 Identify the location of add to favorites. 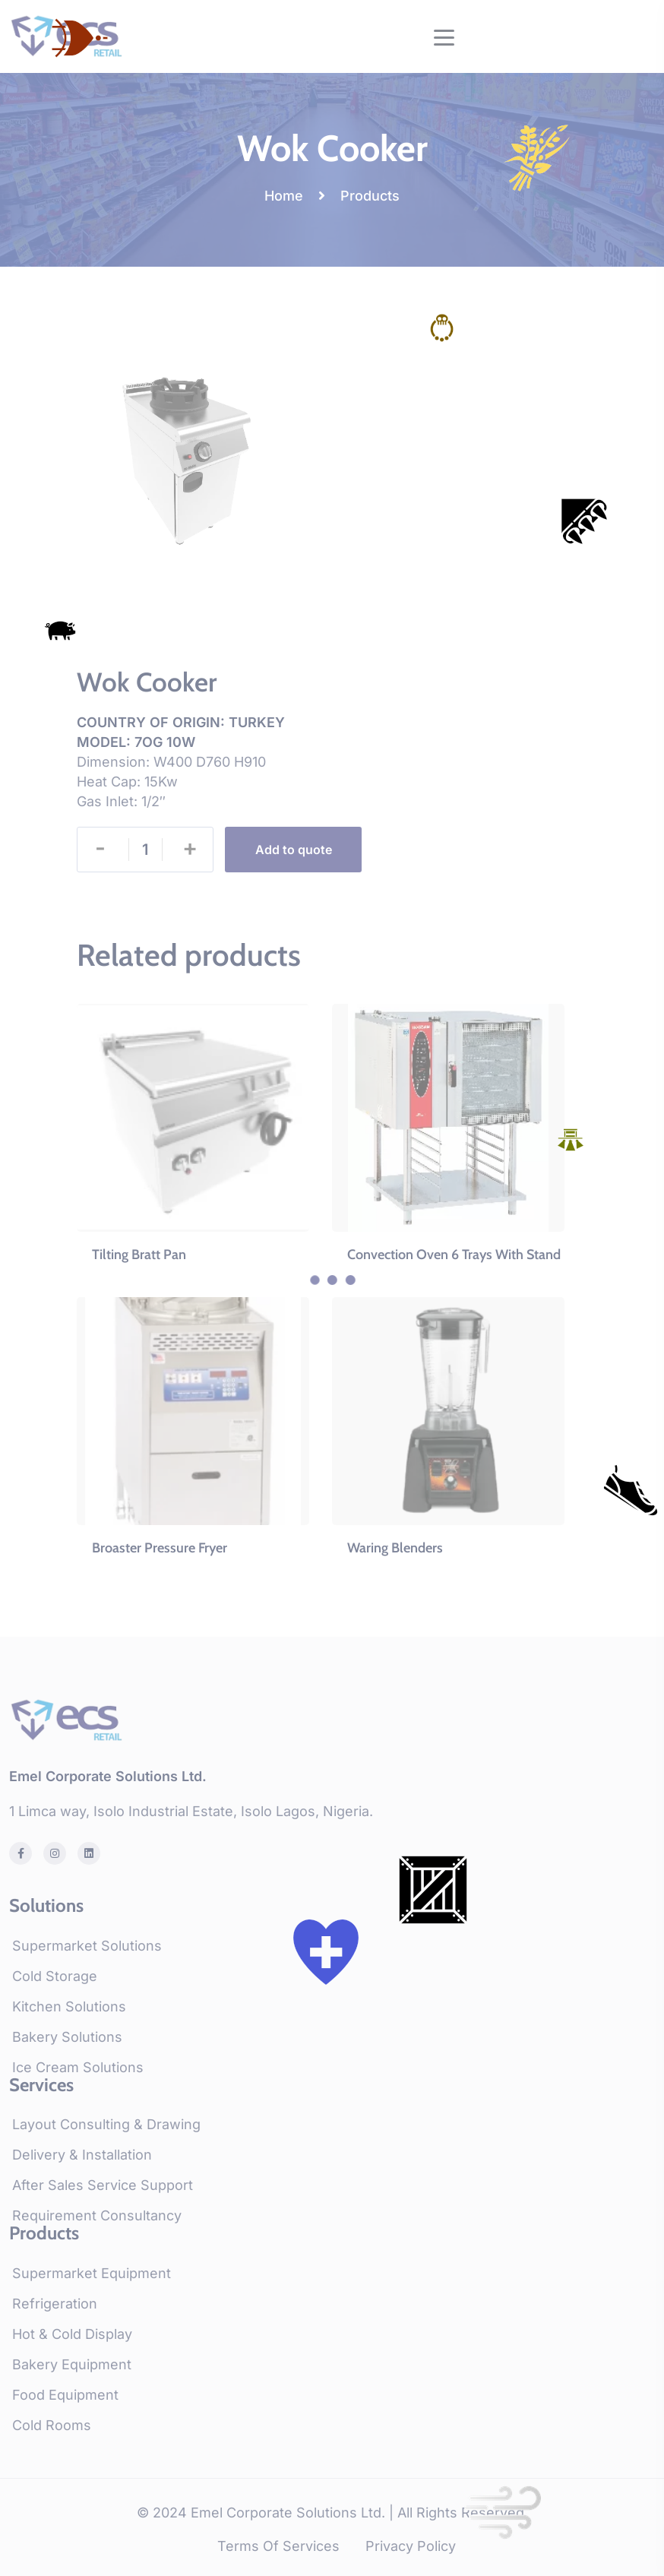
(326, 1952).